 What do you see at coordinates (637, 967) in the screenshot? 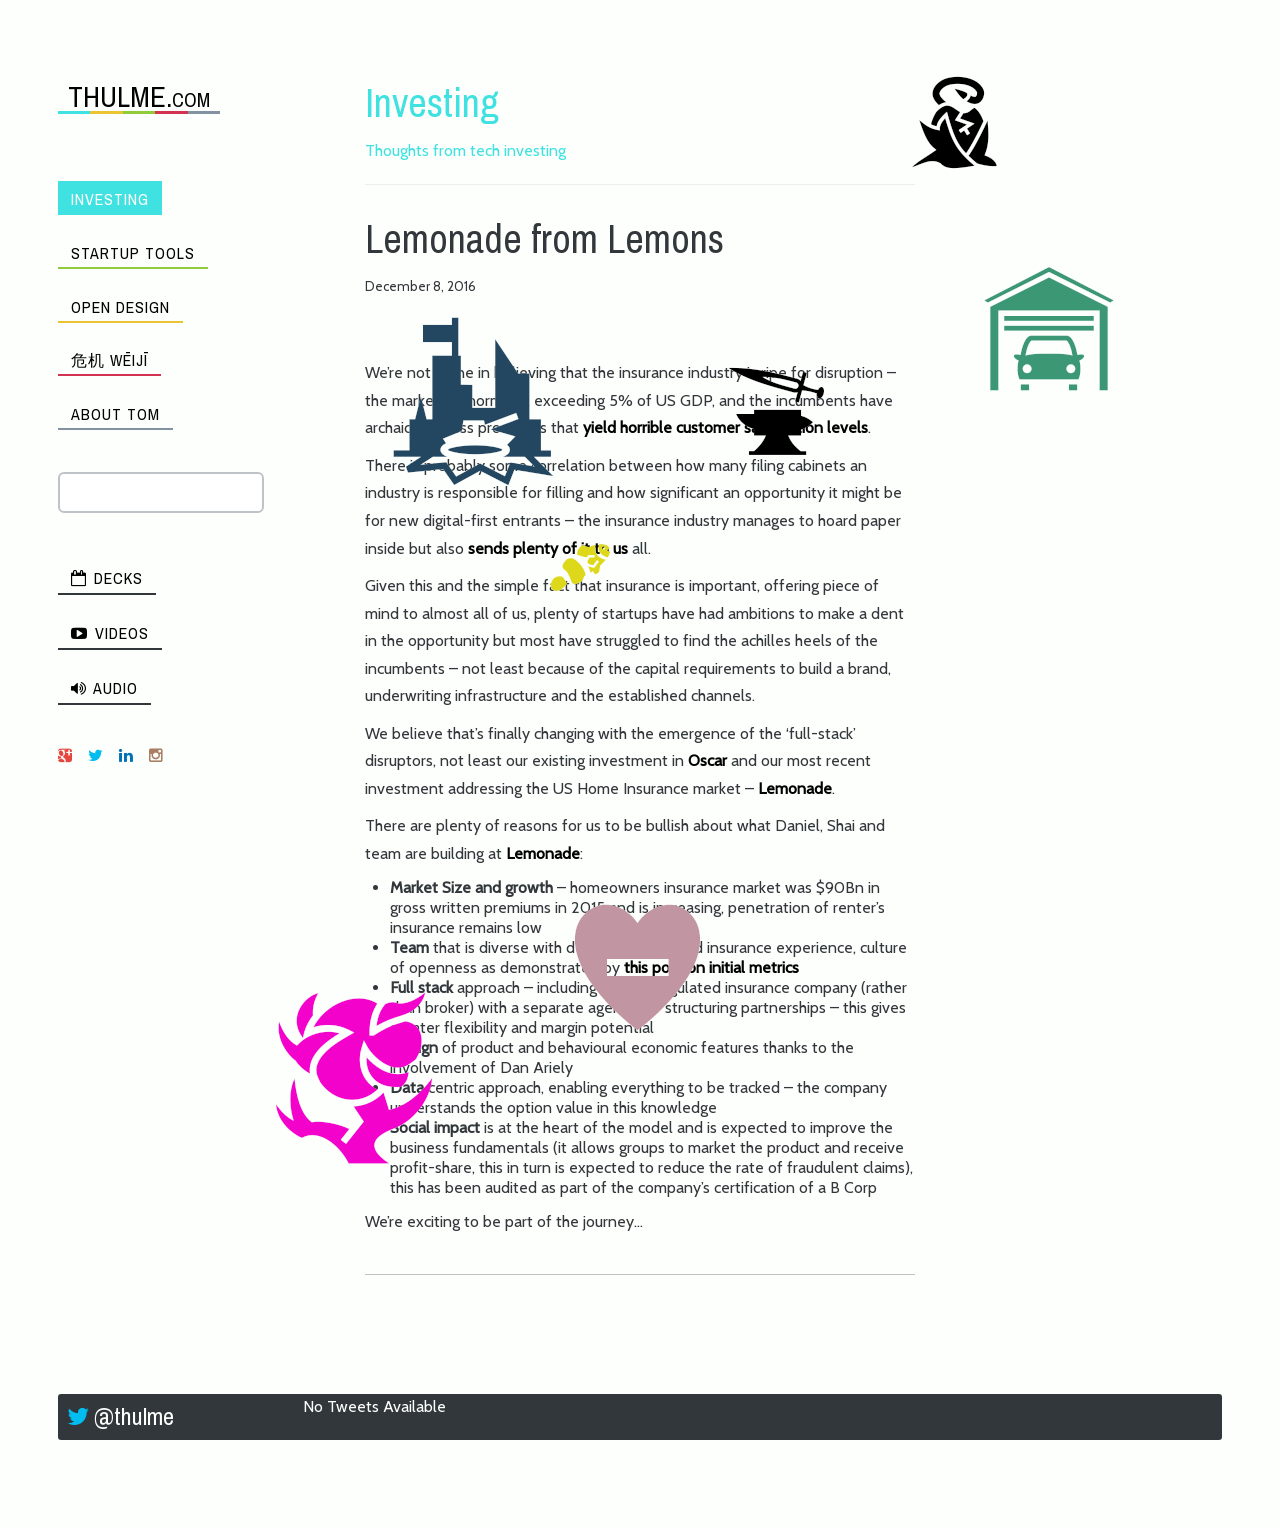
I see `remove from favorites` at bounding box center [637, 967].